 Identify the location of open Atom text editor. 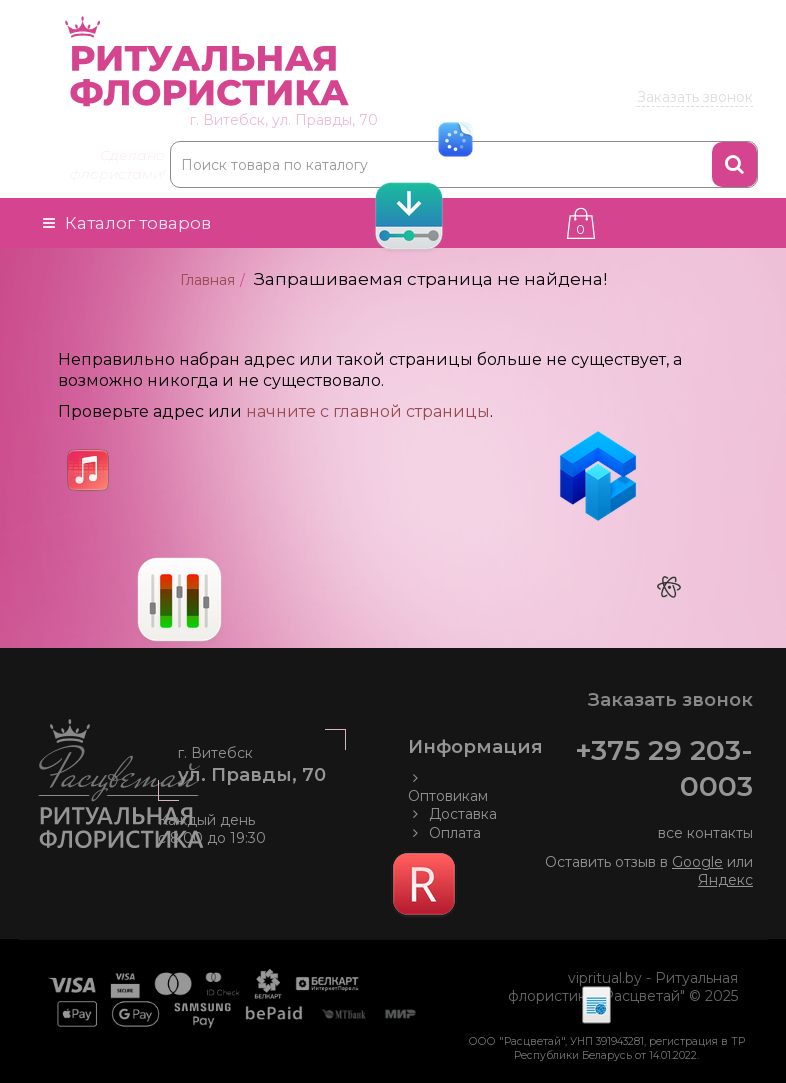
(669, 587).